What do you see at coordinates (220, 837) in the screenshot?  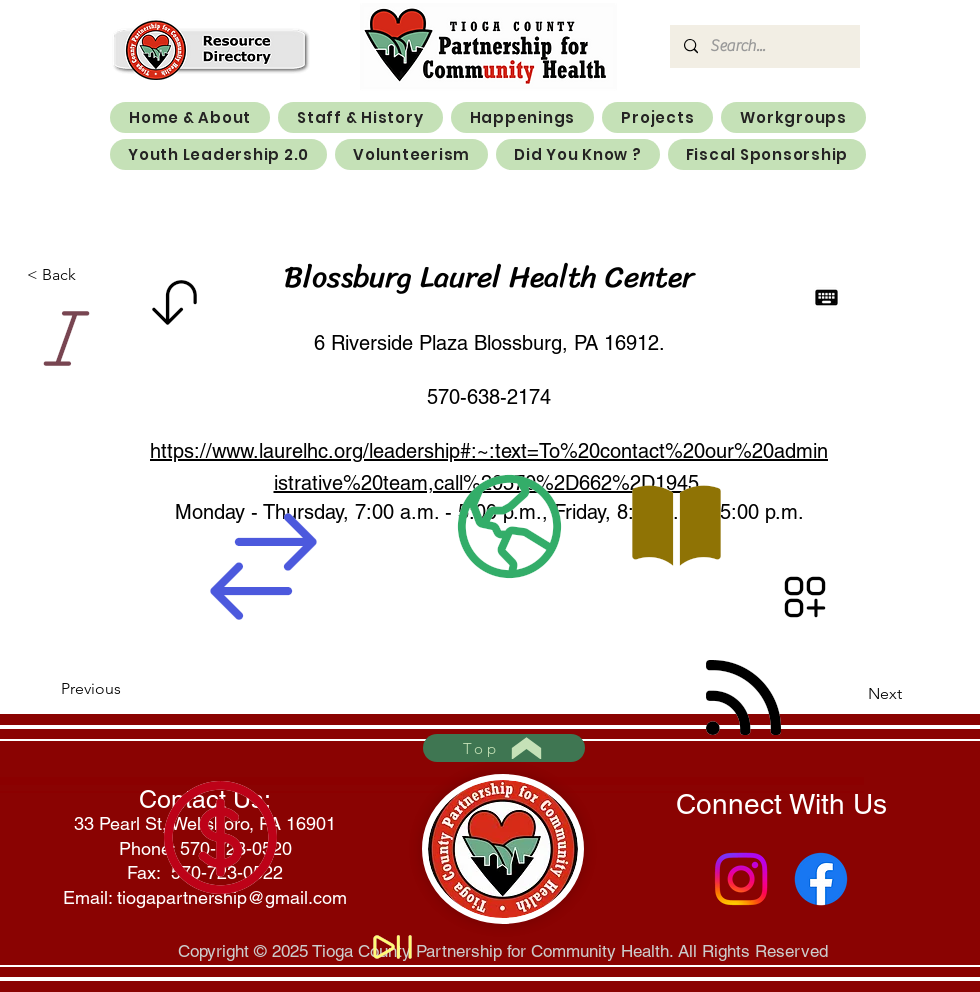 I see `view account balance or financial information` at bounding box center [220, 837].